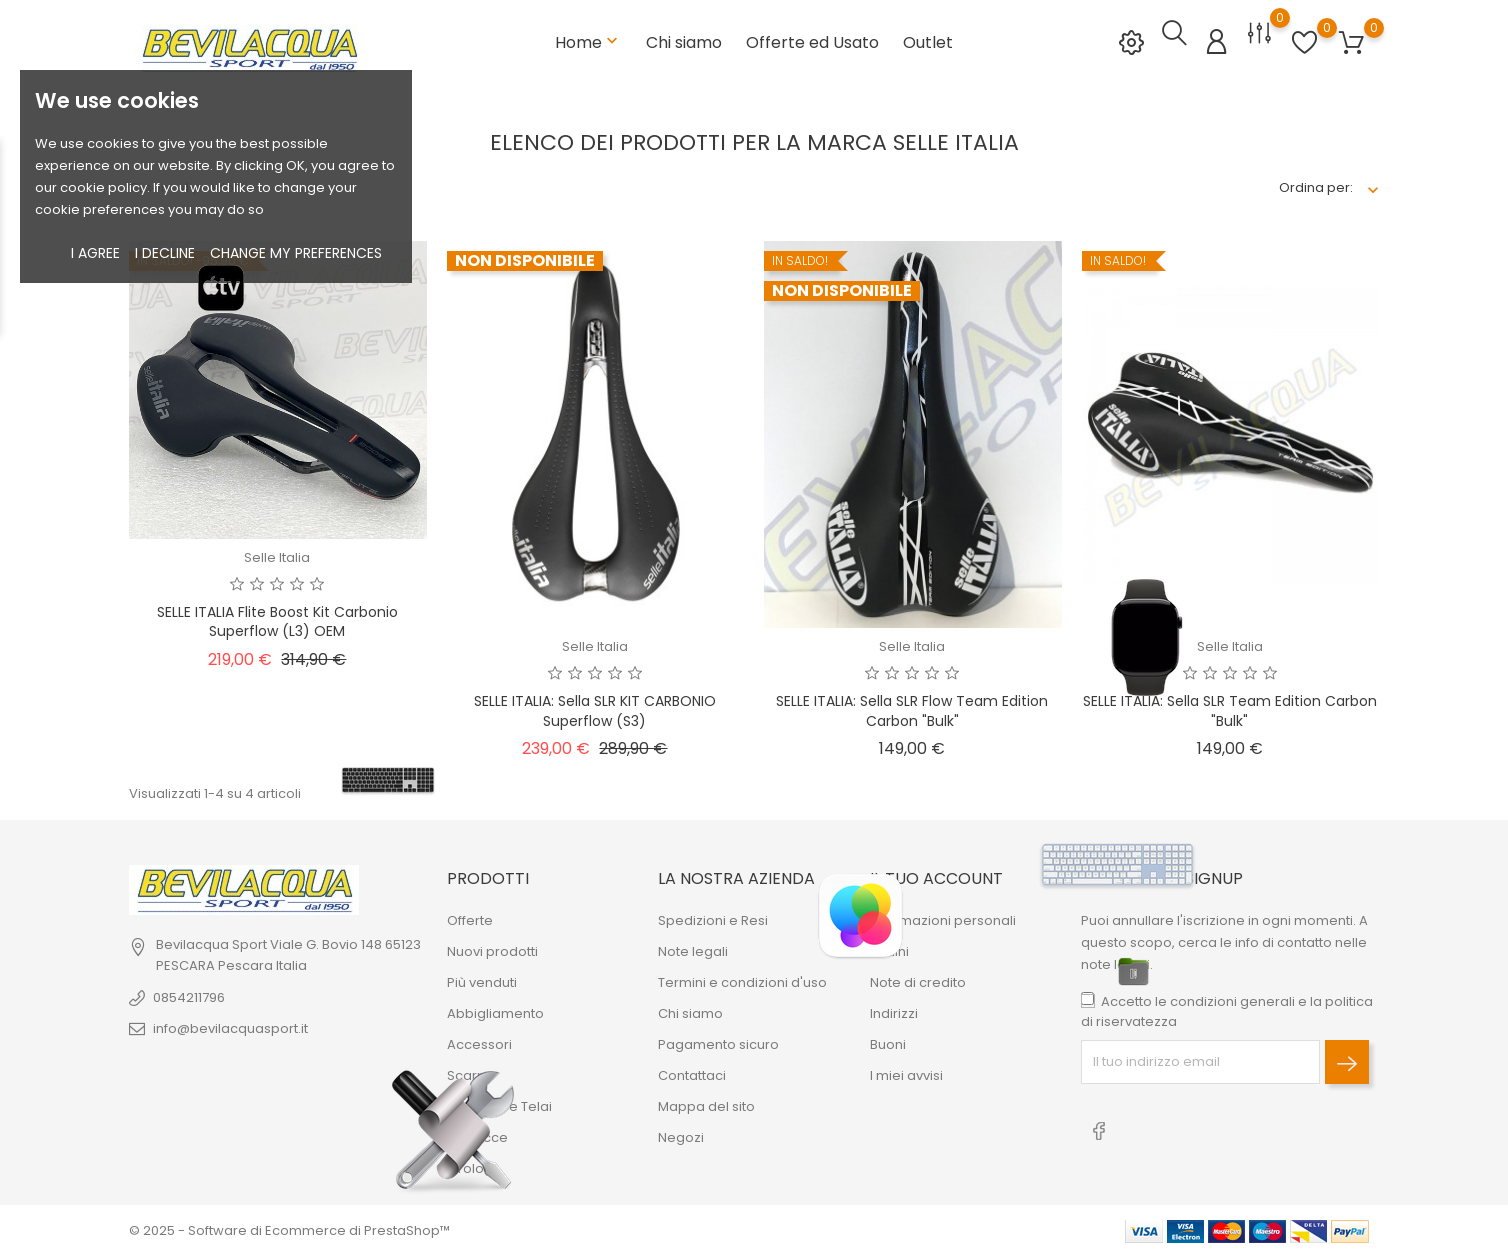 The width and height of the screenshot is (1508, 1250). What do you see at coordinates (1117, 864) in the screenshot?
I see `connect a bluetooth keyboard` at bounding box center [1117, 864].